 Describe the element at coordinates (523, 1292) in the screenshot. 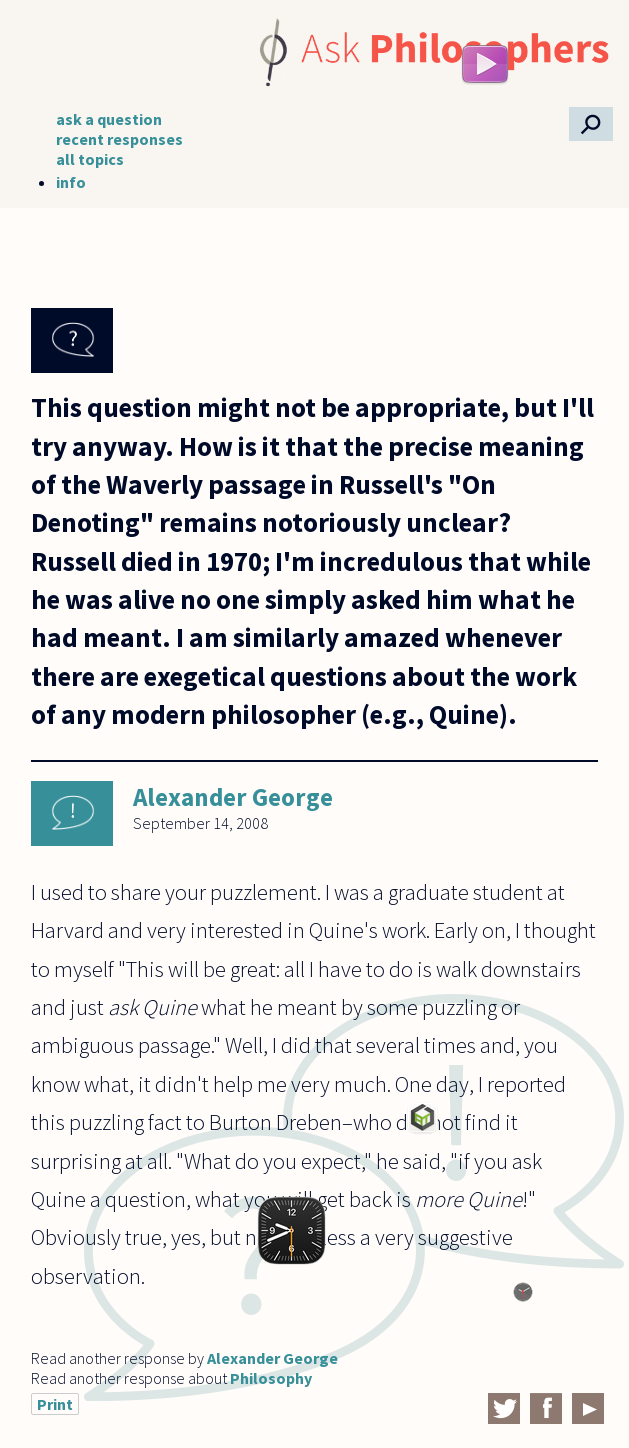

I see `open the clocks application` at that location.